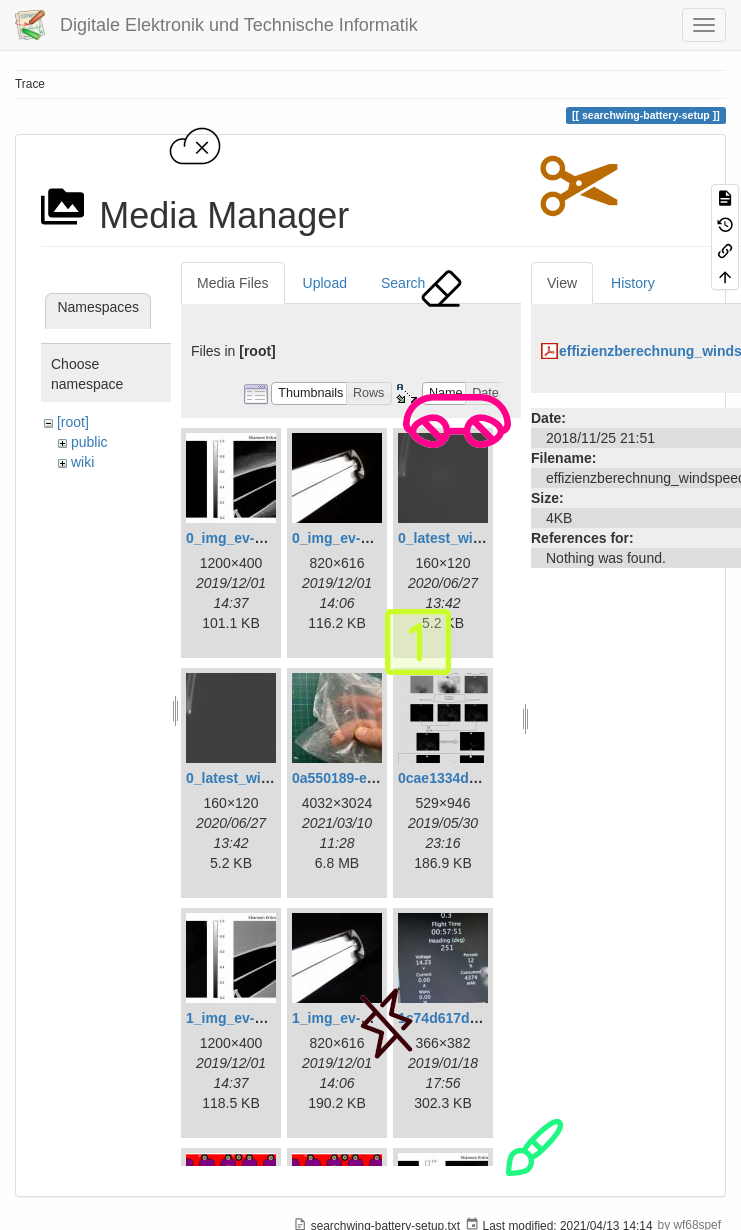 Image resolution: width=741 pixels, height=1230 pixels. What do you see at coordinates (418, 642) in the screenshot?
I see `indicates first item or step in a sequence` at bounding box center [418, 642].